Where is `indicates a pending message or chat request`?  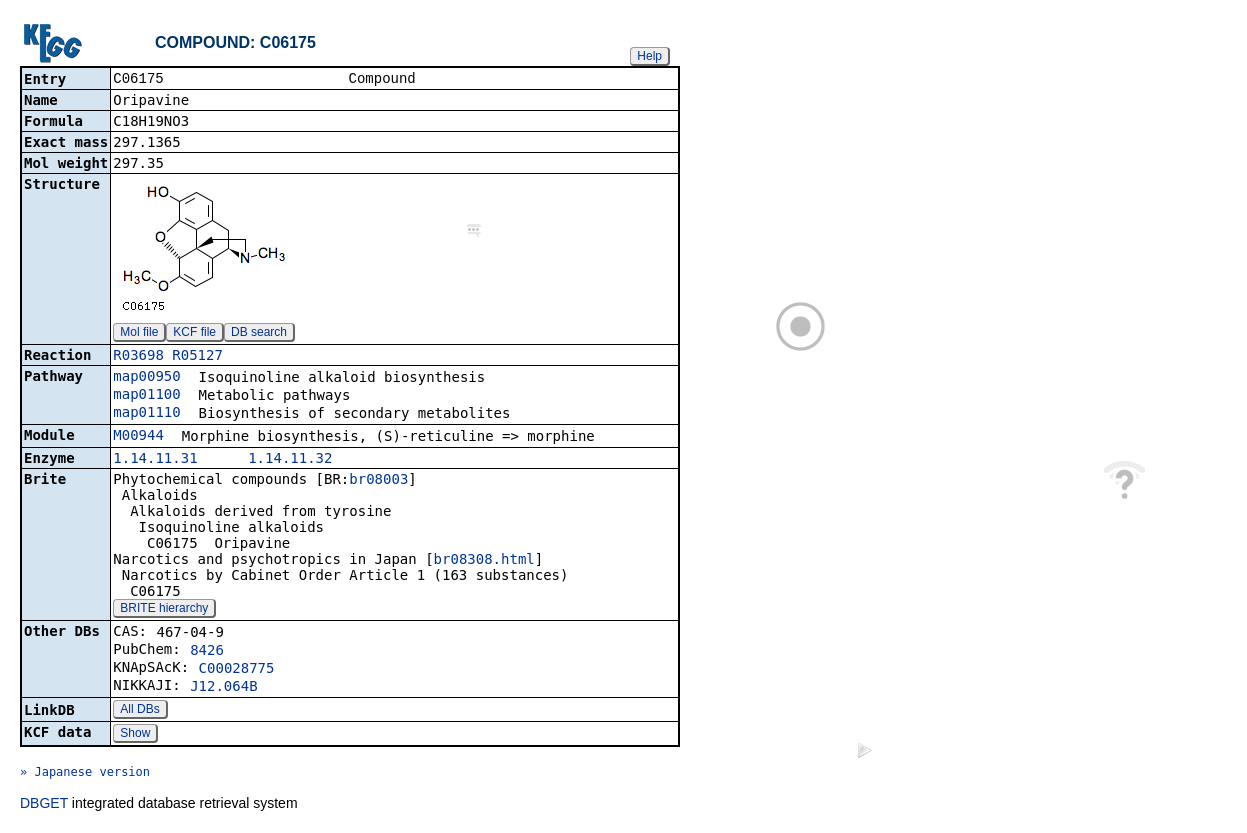 indicates a pending message or chat request is located at coordinates (474, 231).